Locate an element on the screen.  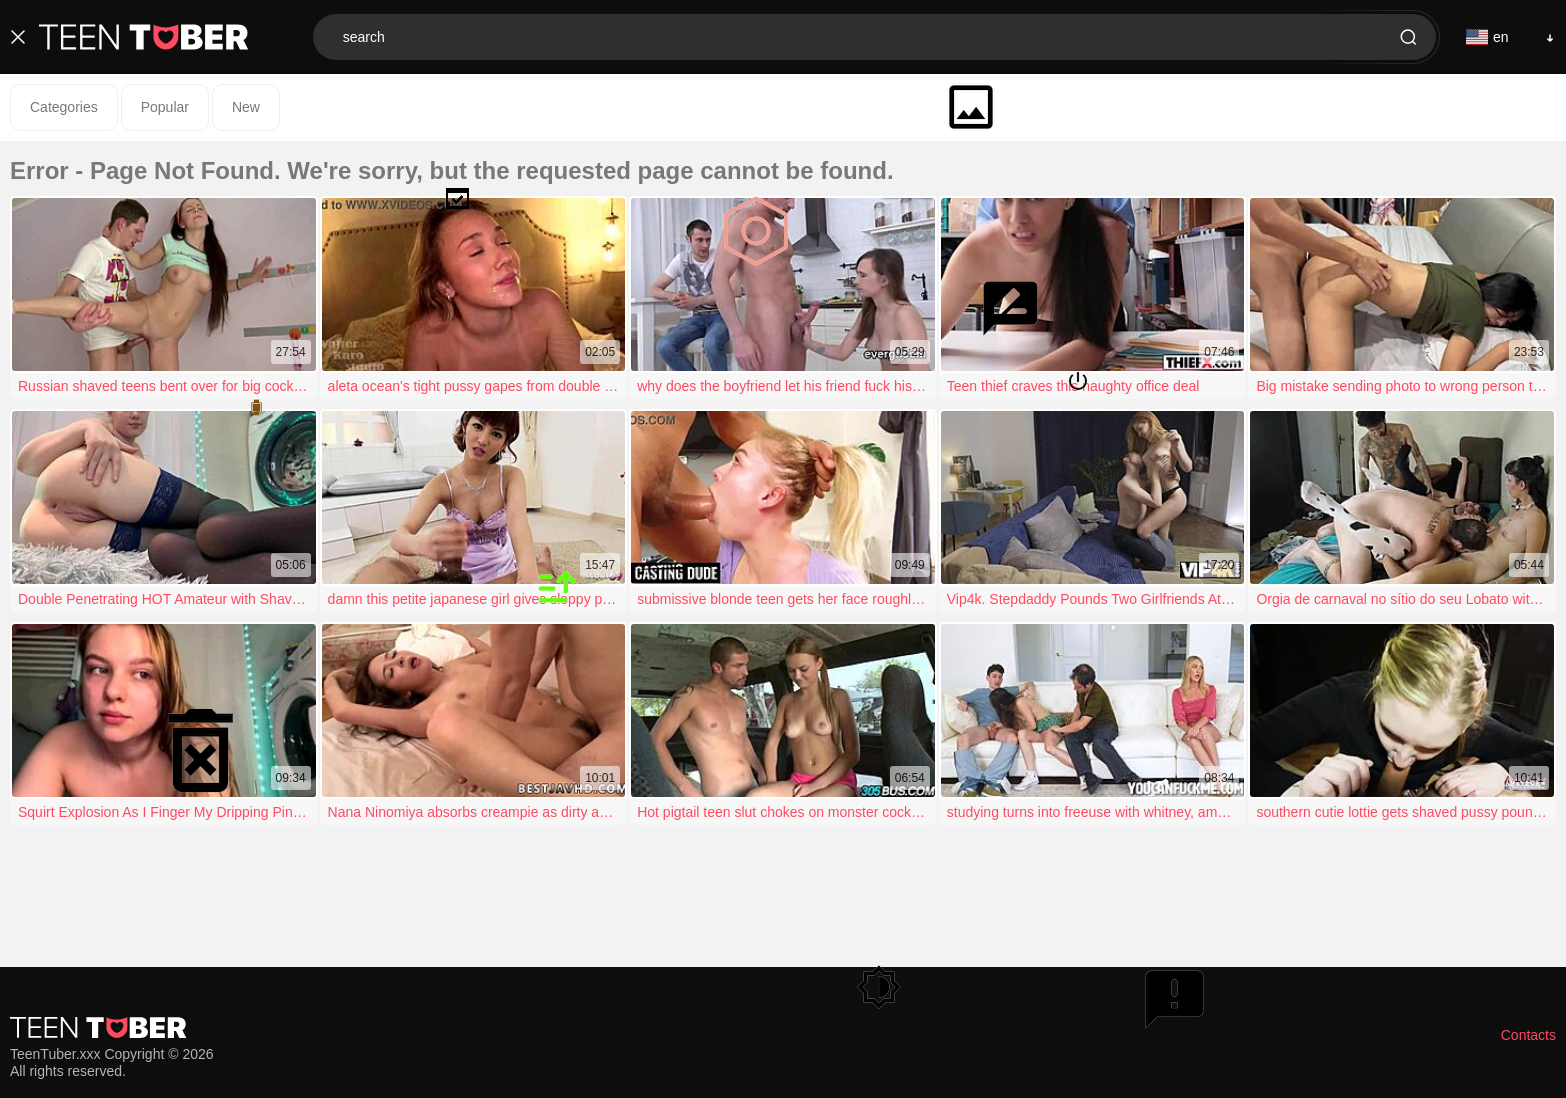
write a review or feedback is located at coordinates (1010, 308).